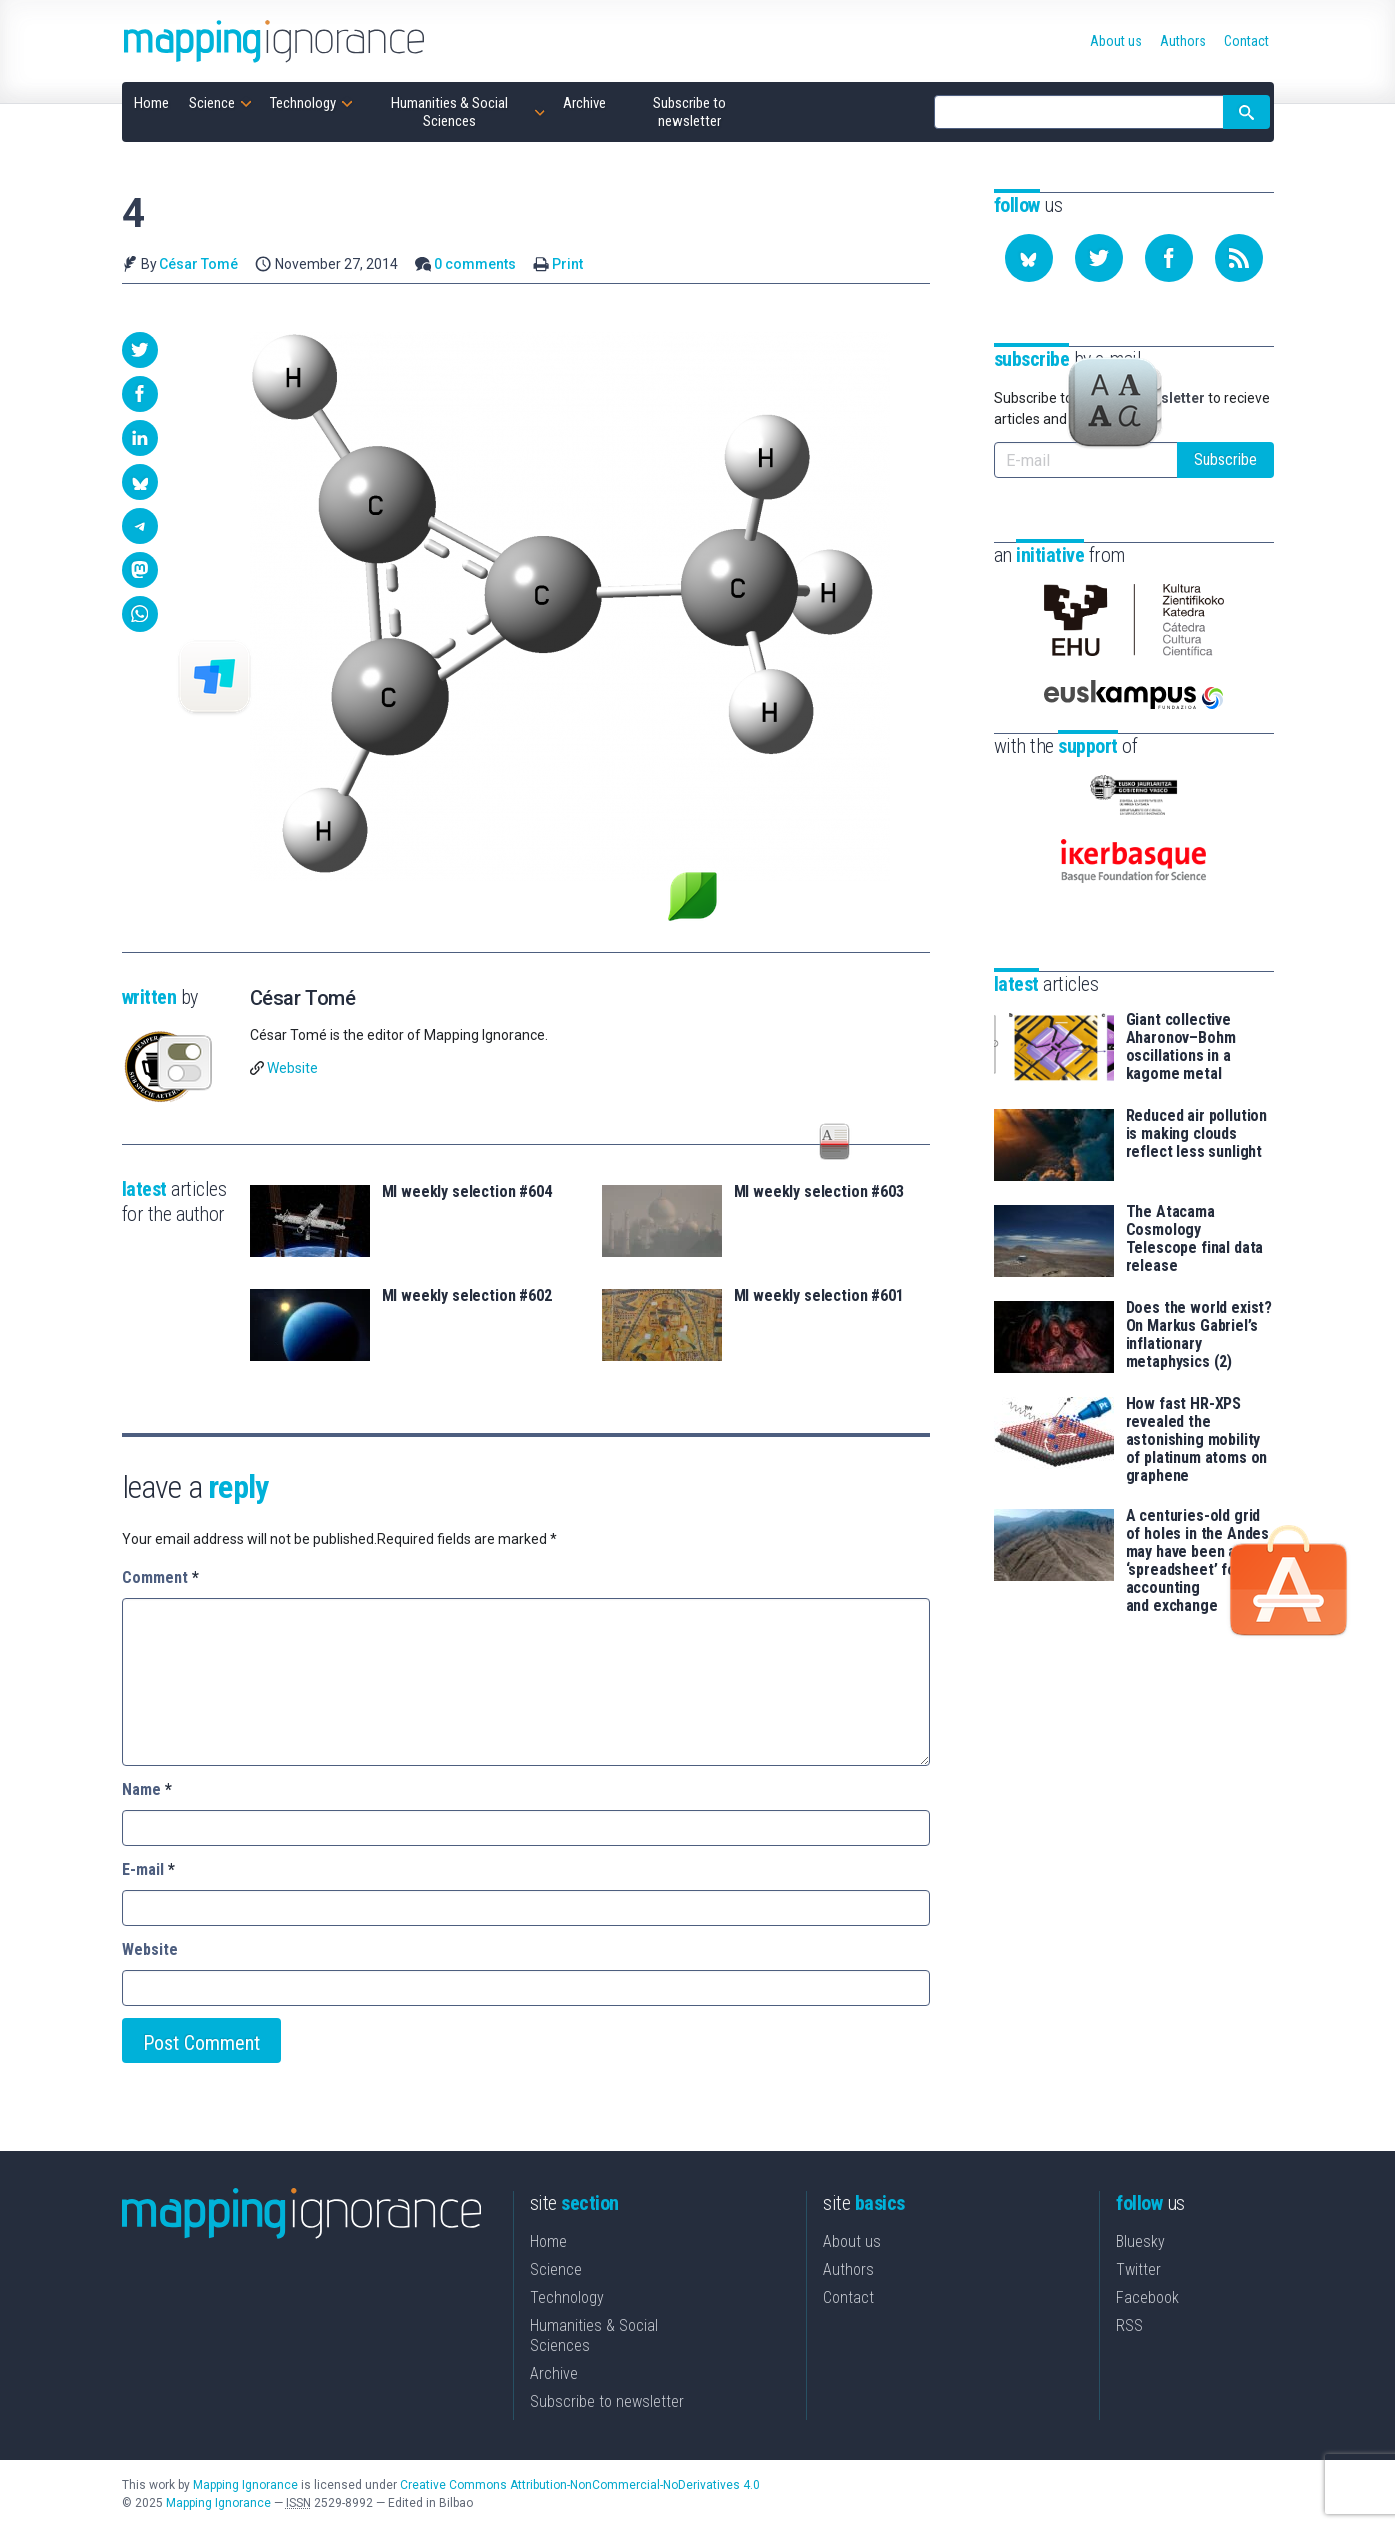  What do you see at coordinates (184, 1062) in the screenshot?
I see `access system settings or preferences` at bounding box center [184, 1062].